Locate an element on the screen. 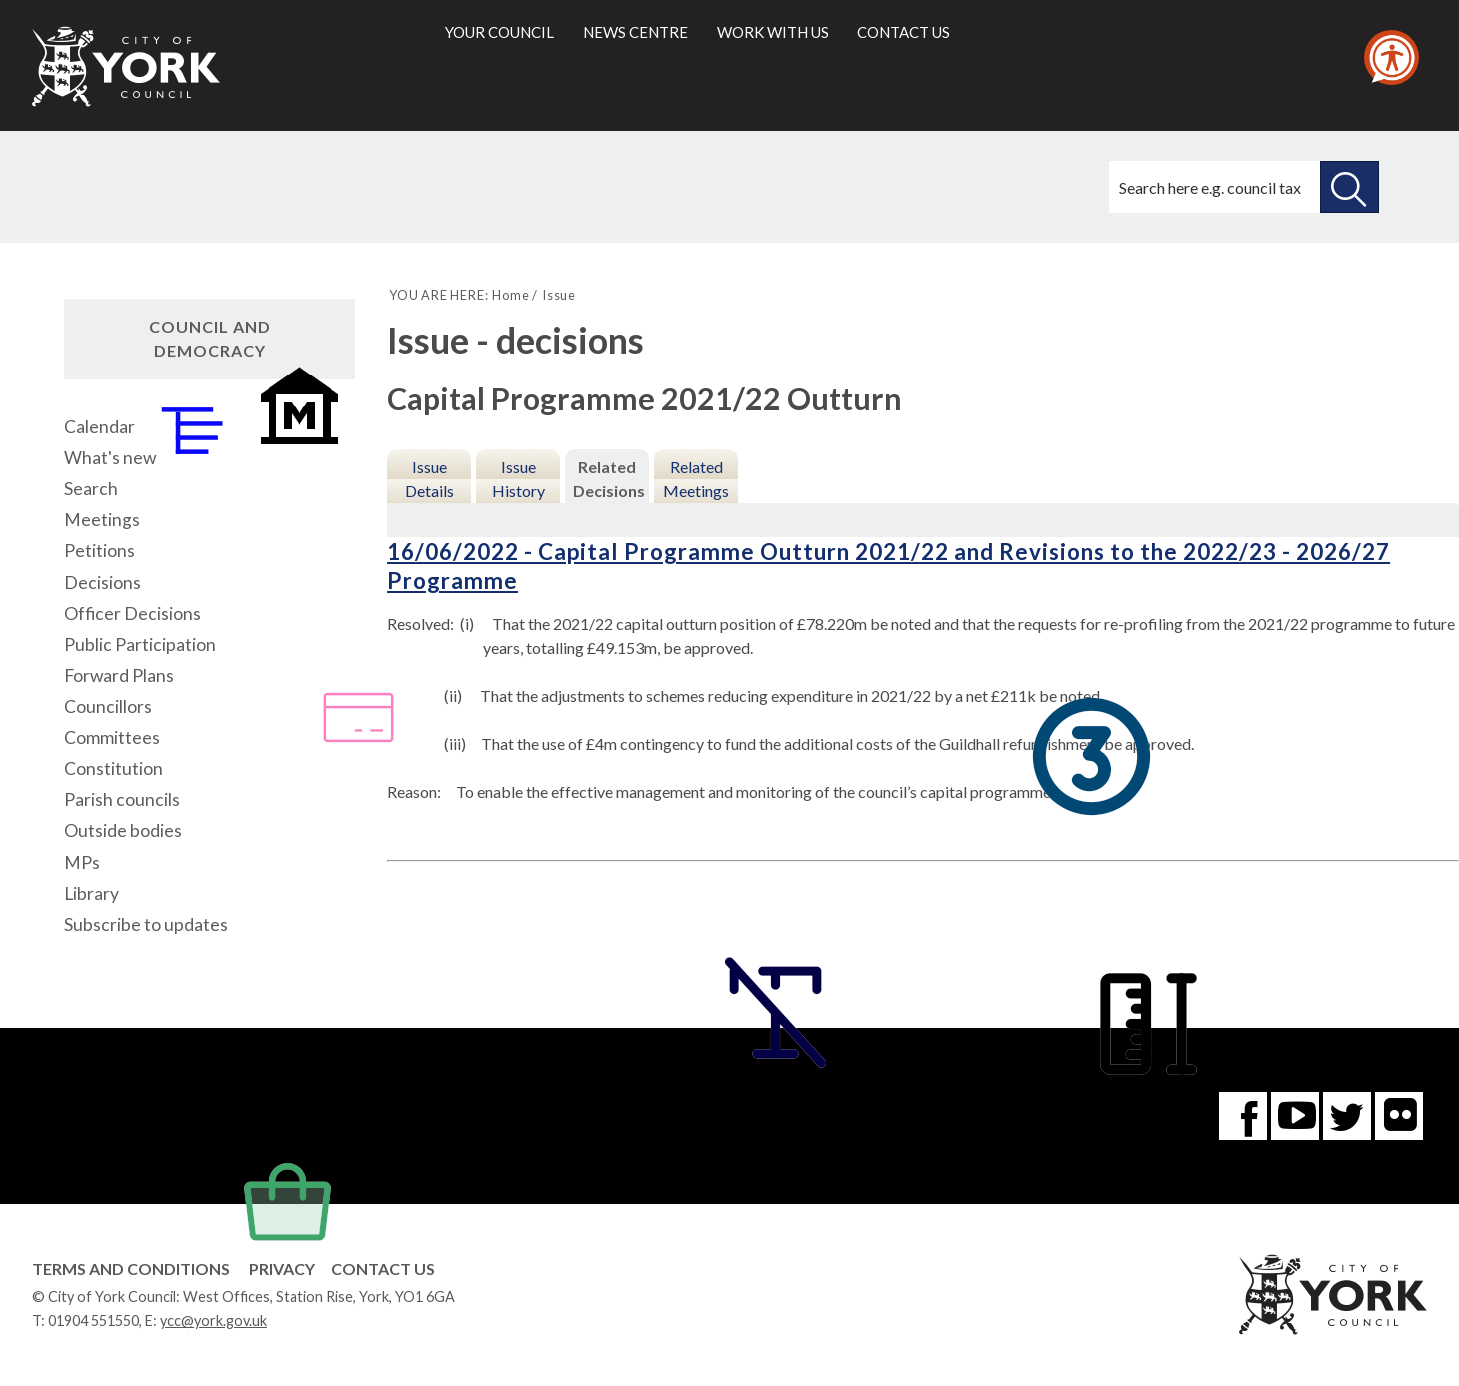 The width and height of the screenshot is (1459, 1386). measure dimensions or distances is located at coordinates (1146, 1024).